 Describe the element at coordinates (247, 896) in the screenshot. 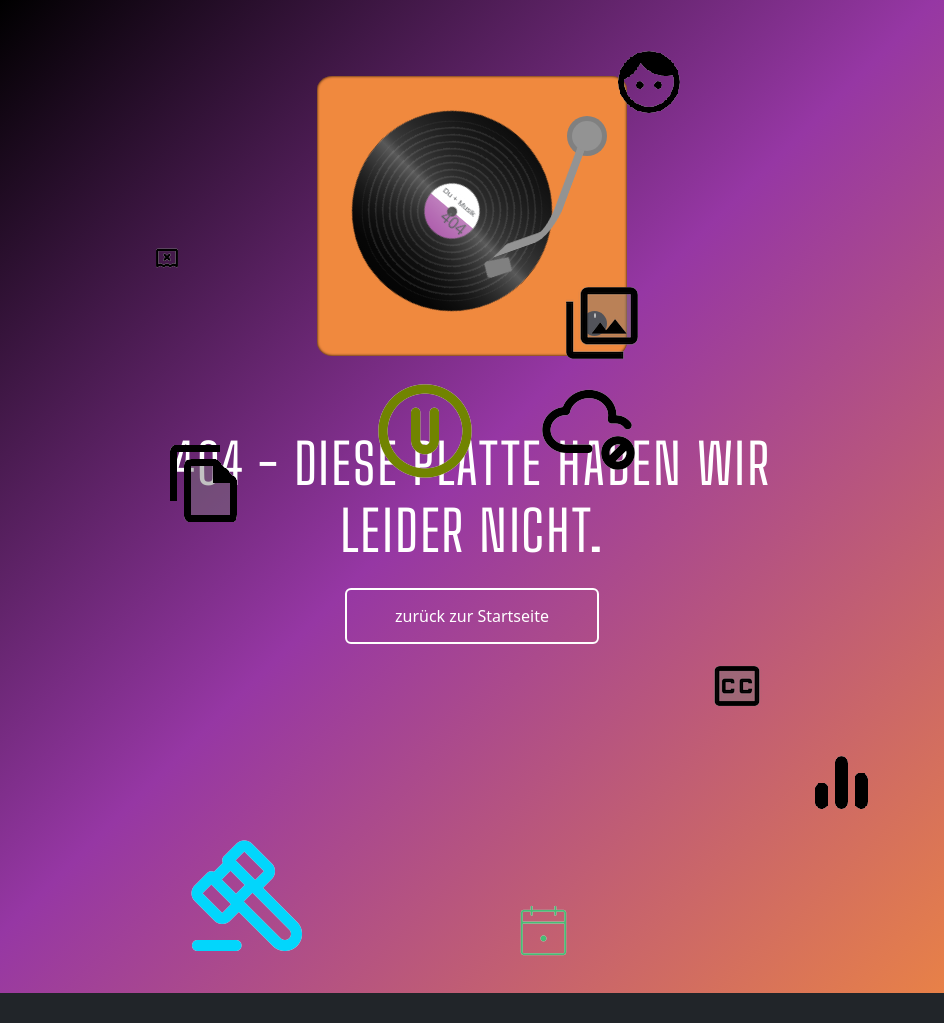

I see `access legal or court-related information` at that location.